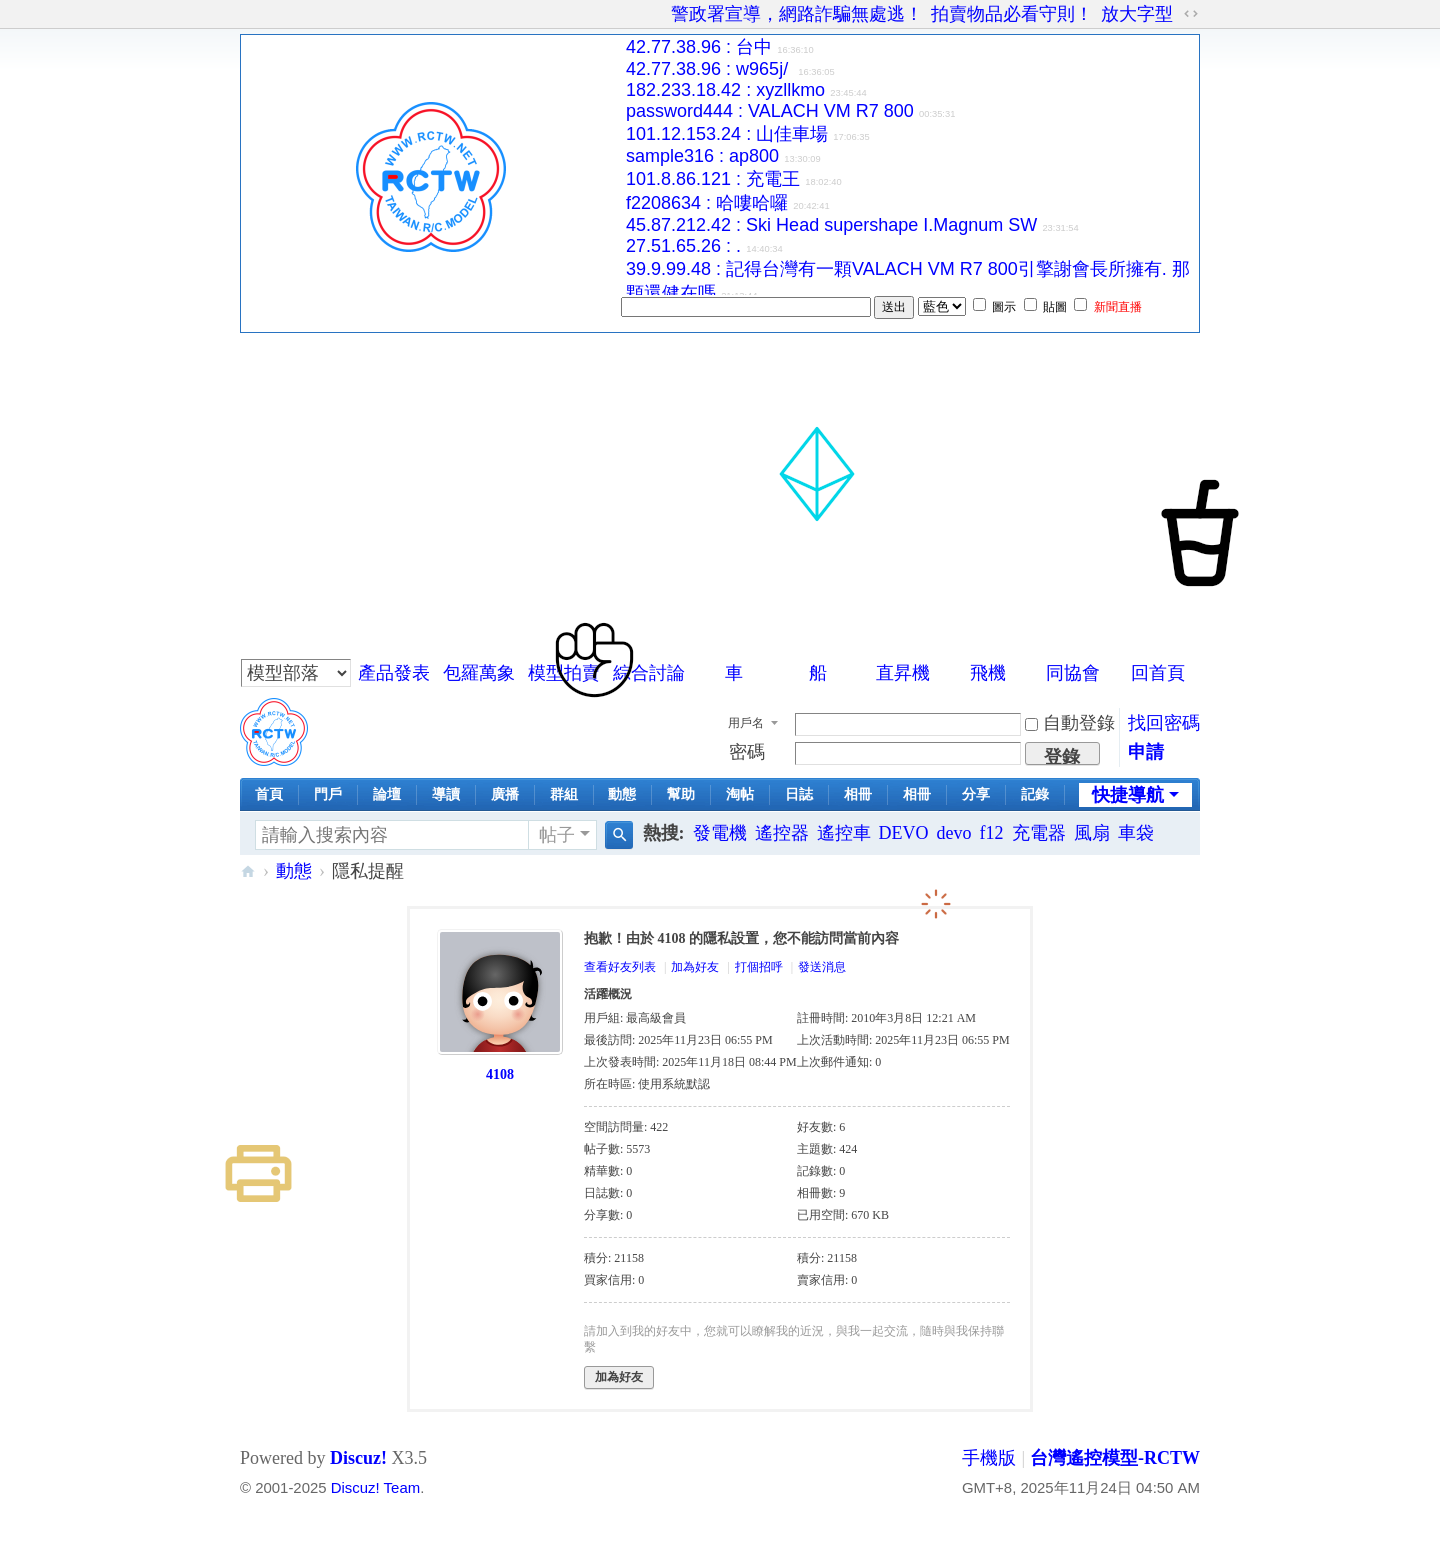 Image resolution: width=1440 pixels, height=1551 pixels. I want to click on print the current document, so click(258, 1173).